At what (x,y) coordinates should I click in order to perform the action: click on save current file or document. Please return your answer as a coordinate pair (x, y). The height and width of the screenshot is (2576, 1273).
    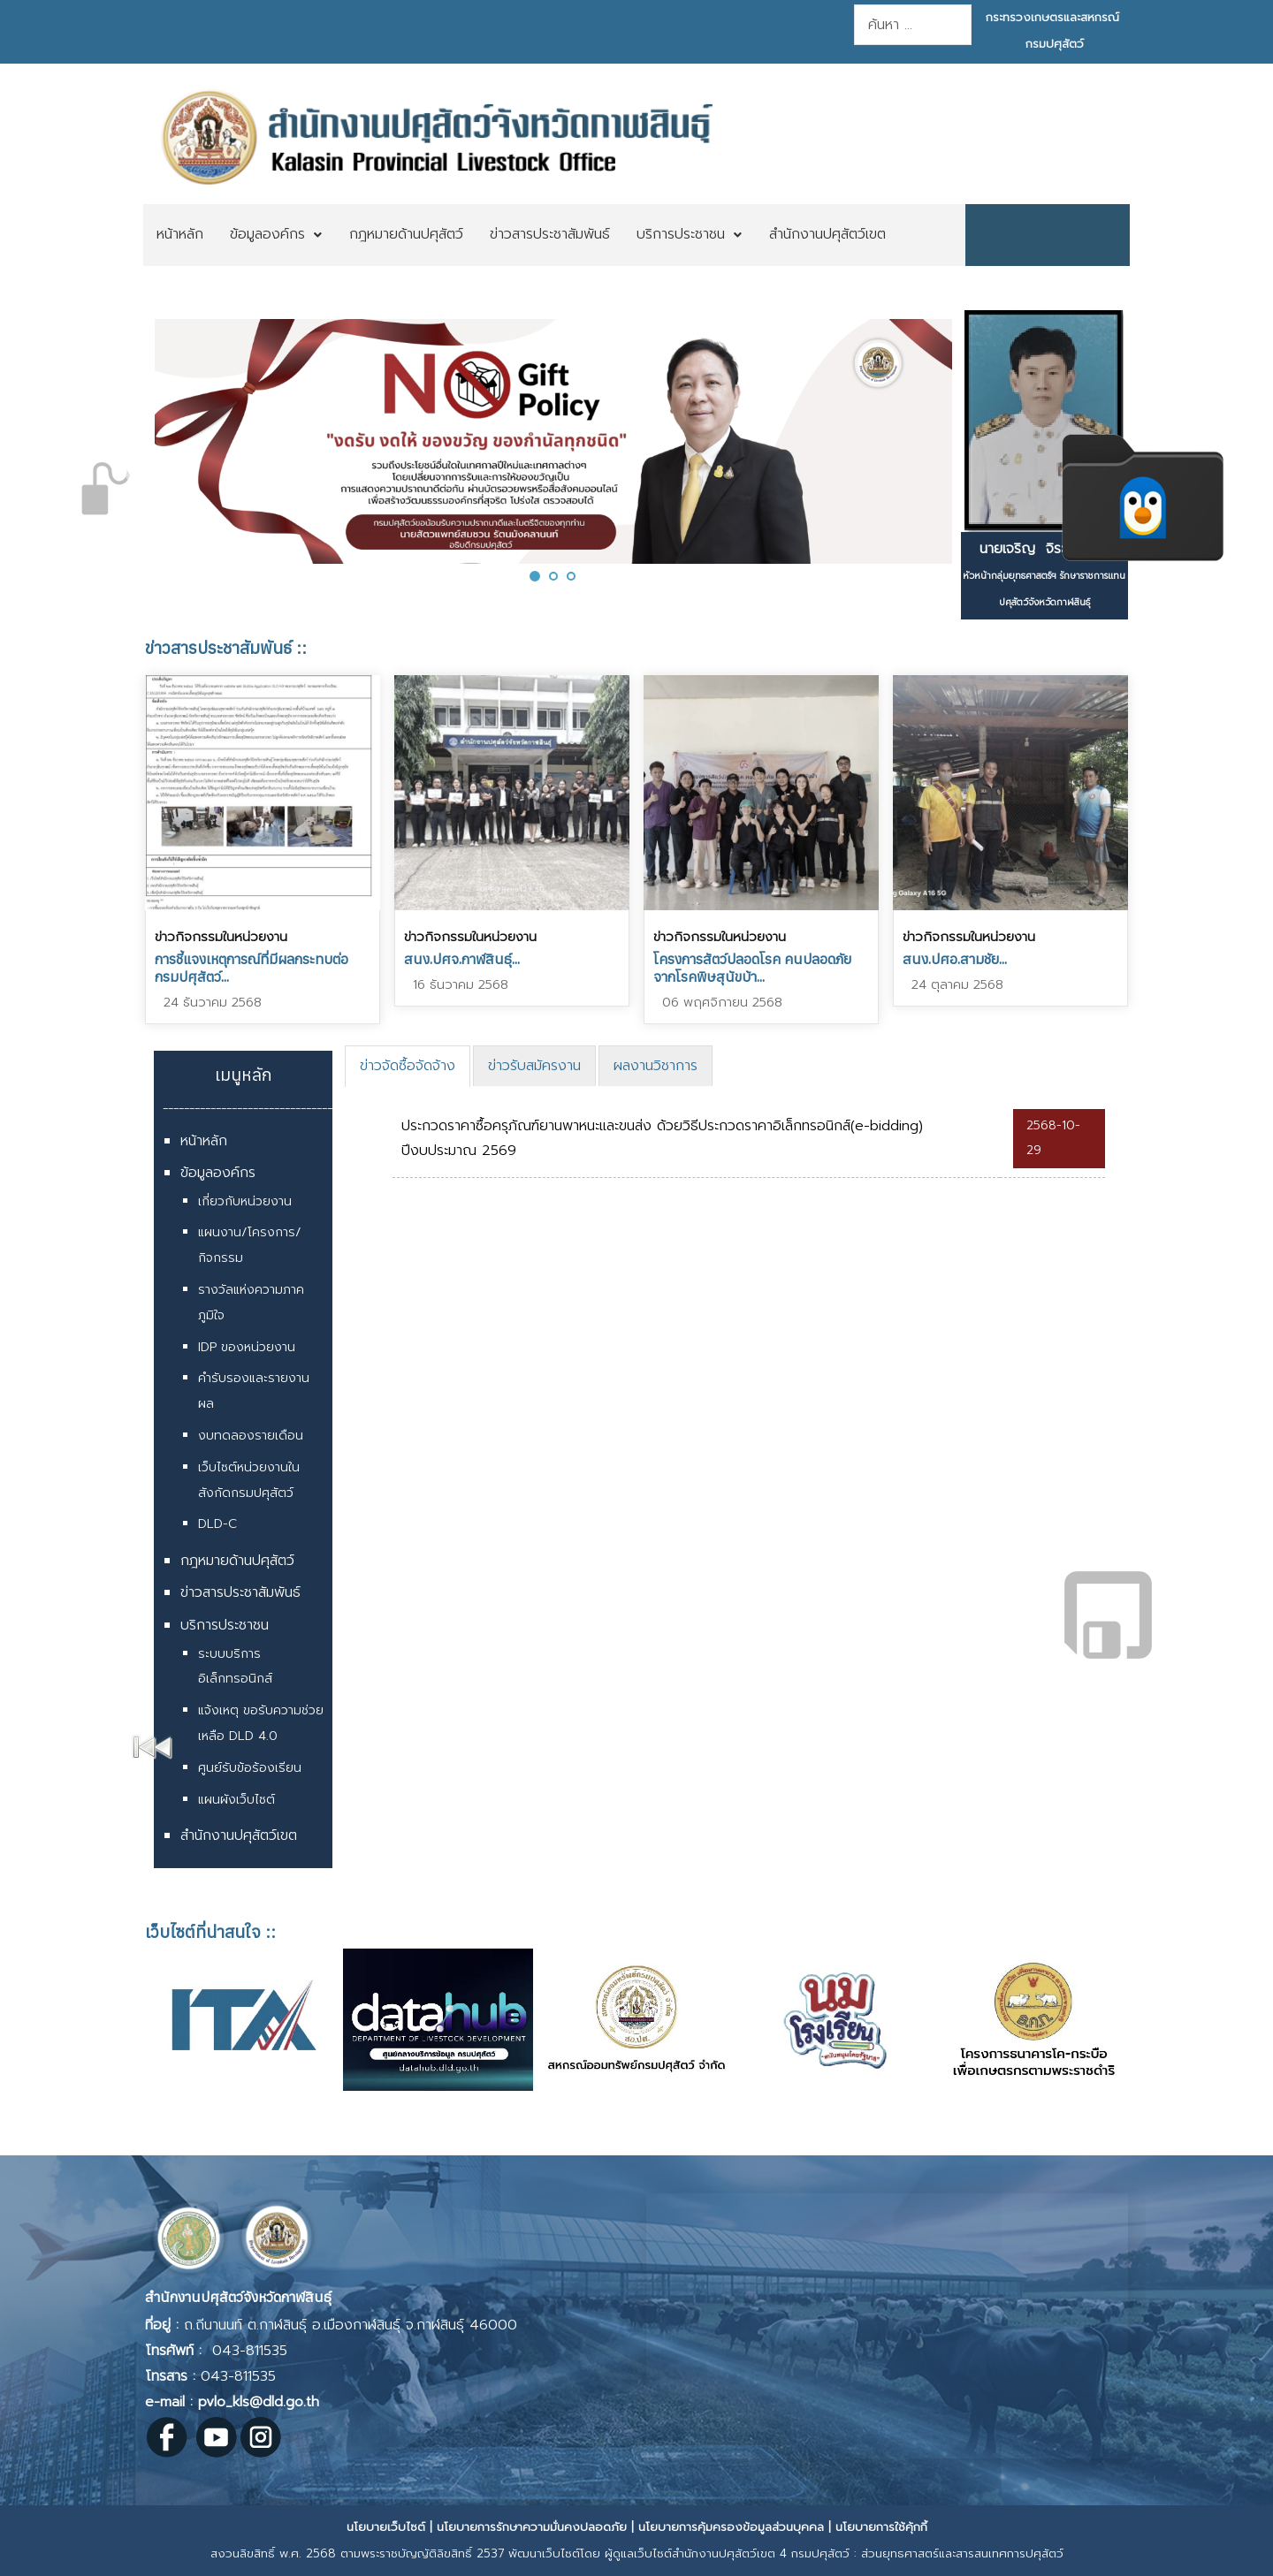
    Looking at the image, I should click on (1108, 1615).